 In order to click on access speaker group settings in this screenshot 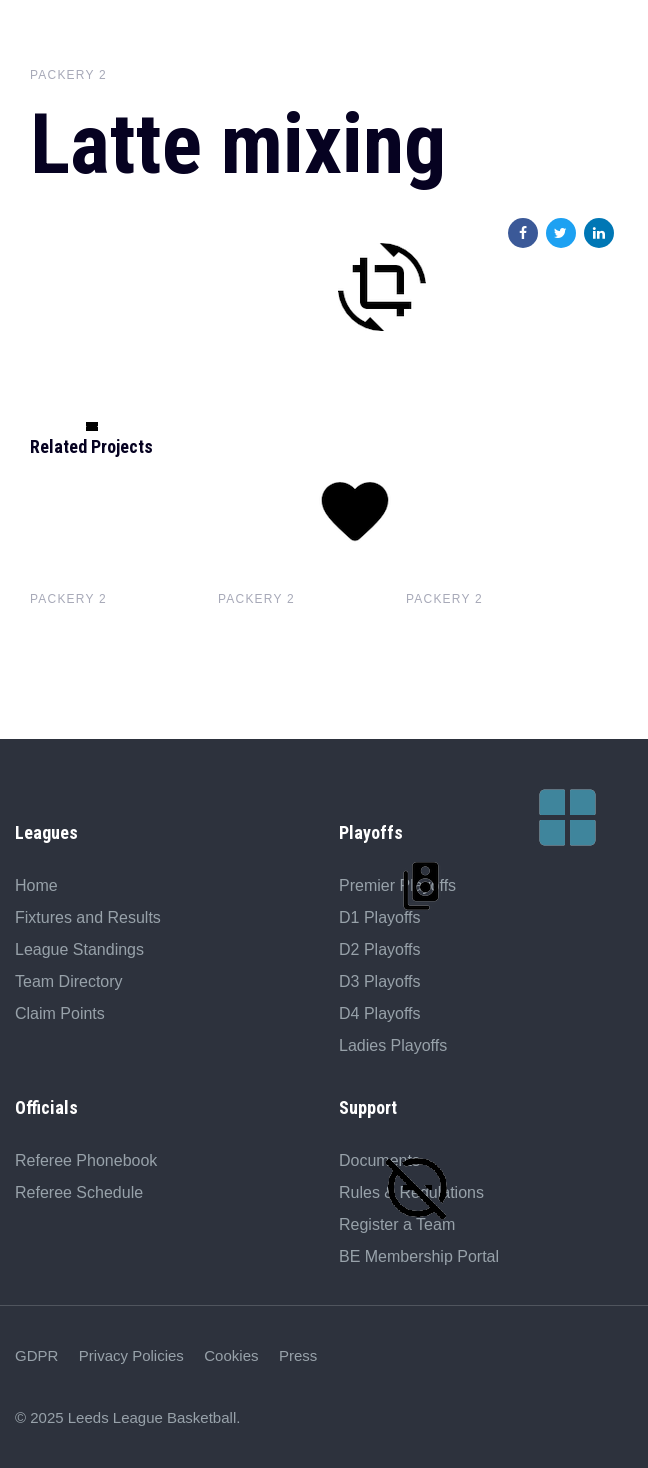, I will do `click(421, 886)`.